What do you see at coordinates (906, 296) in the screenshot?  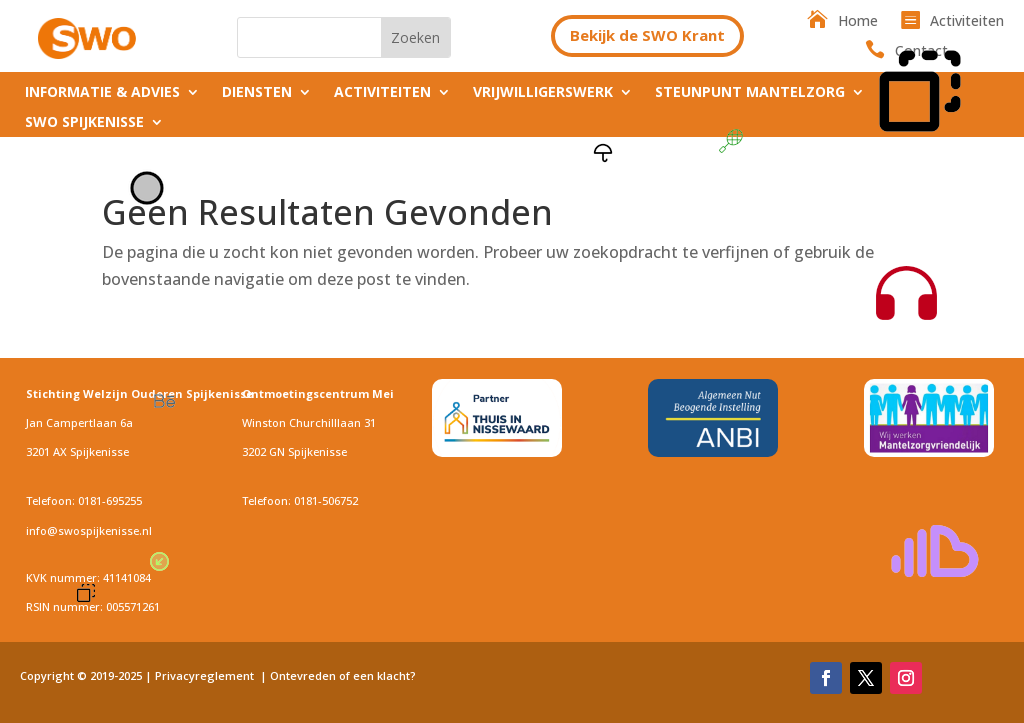 I see `access audio or music player` at bounding box center [906, 296].